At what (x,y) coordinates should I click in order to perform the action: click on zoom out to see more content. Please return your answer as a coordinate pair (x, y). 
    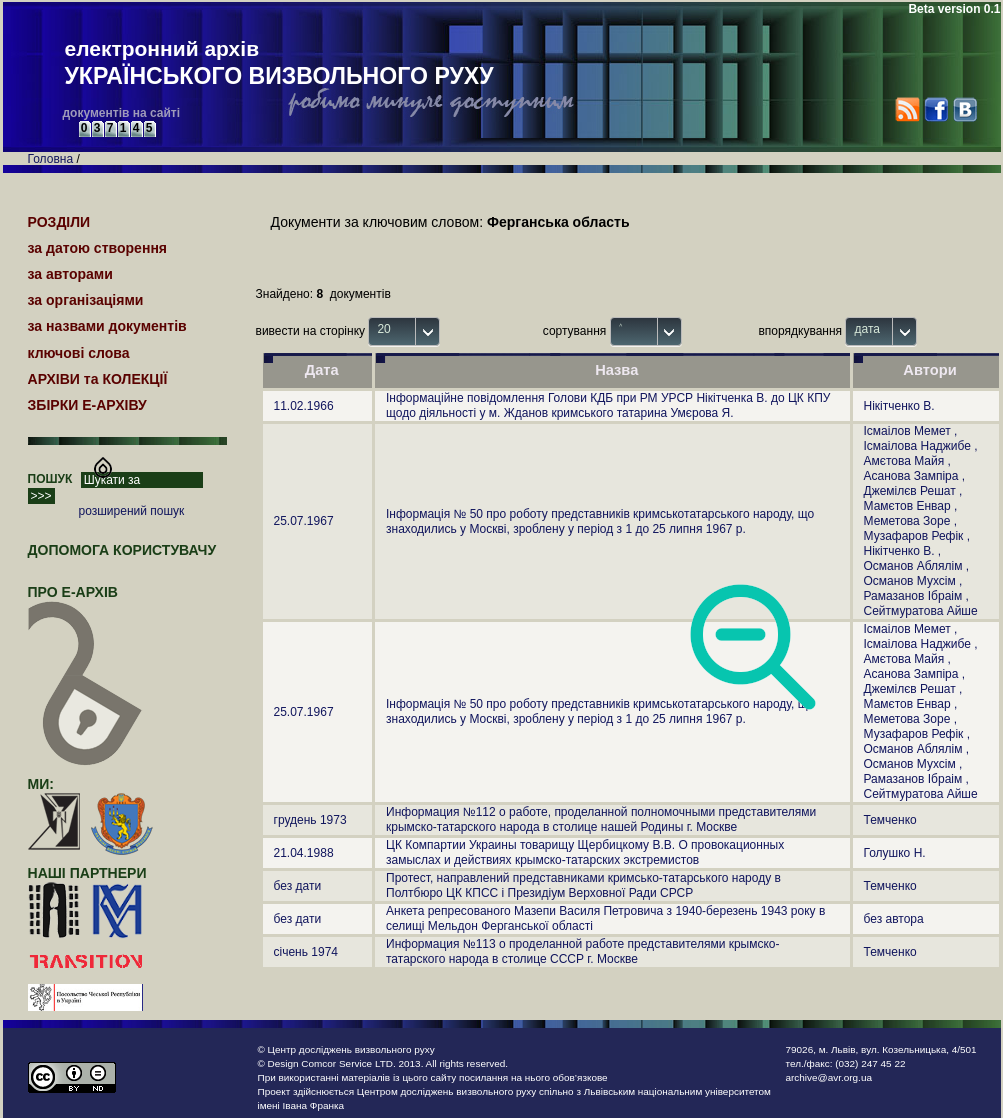
    Looking at the image, I should click on (753, 647).